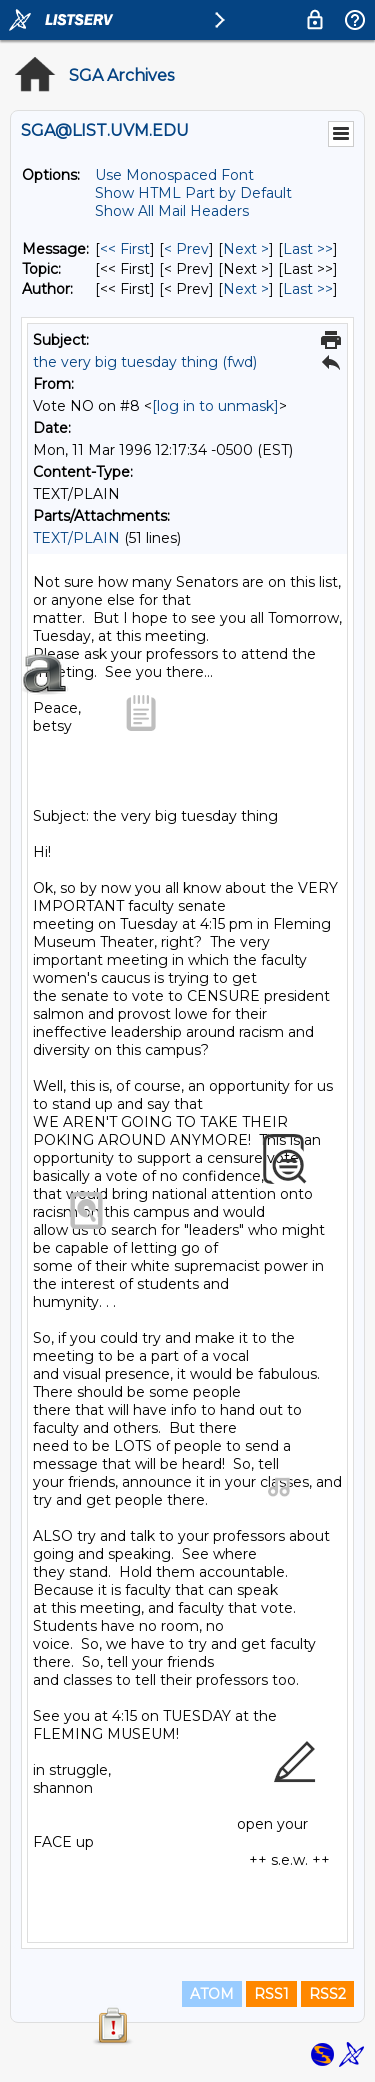 The height and width of the screenshot is (2082, 375). I want to click on indicates a task is due or overdue, so click(112, 2025).